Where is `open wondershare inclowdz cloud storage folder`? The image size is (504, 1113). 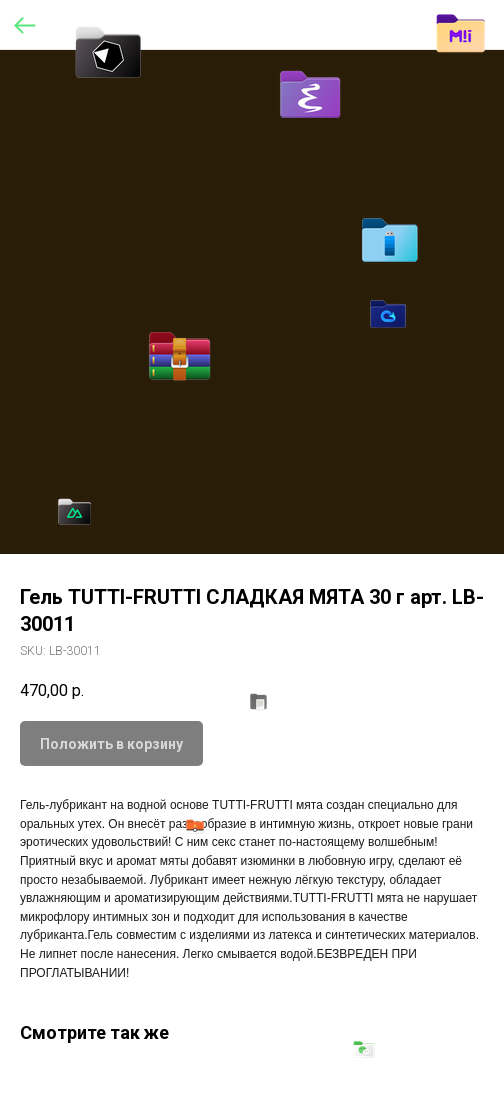
open wondershare inclowdz cloud storage folder is located at coordinates (388, 315).